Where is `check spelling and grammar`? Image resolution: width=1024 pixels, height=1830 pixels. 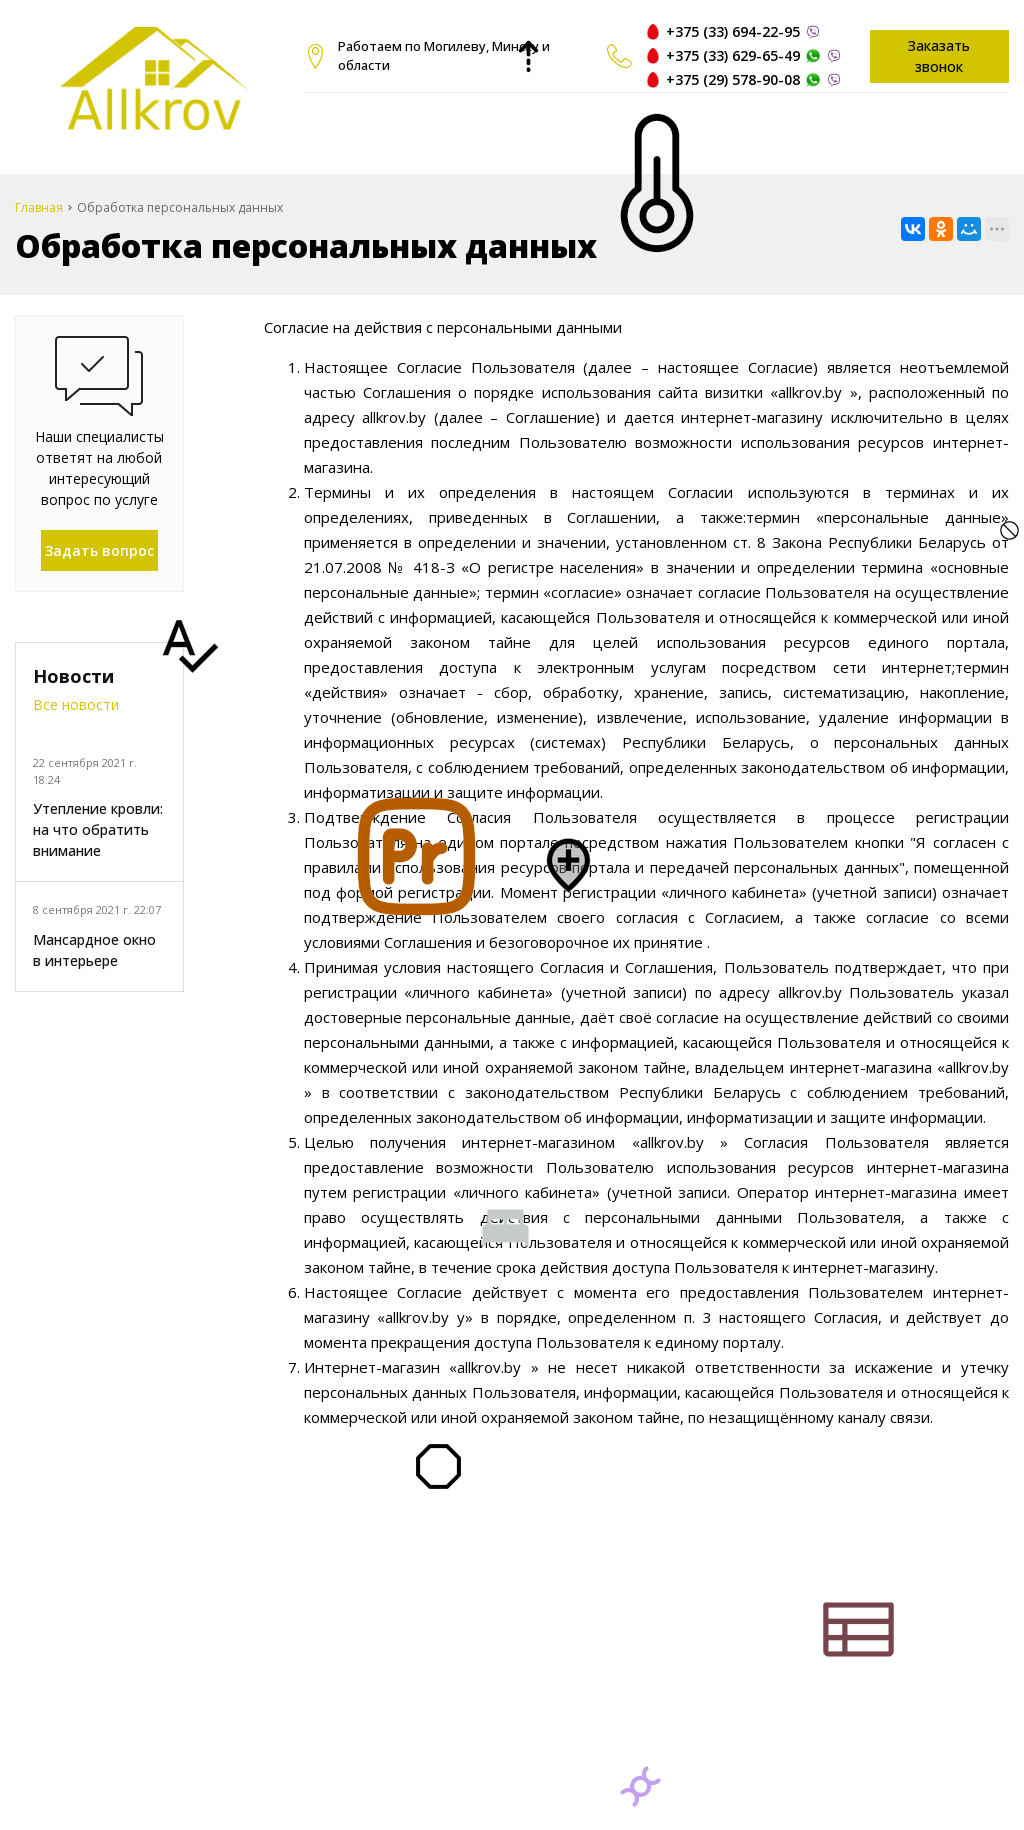
check spelling and grammar is located at coordinates (188, 644).